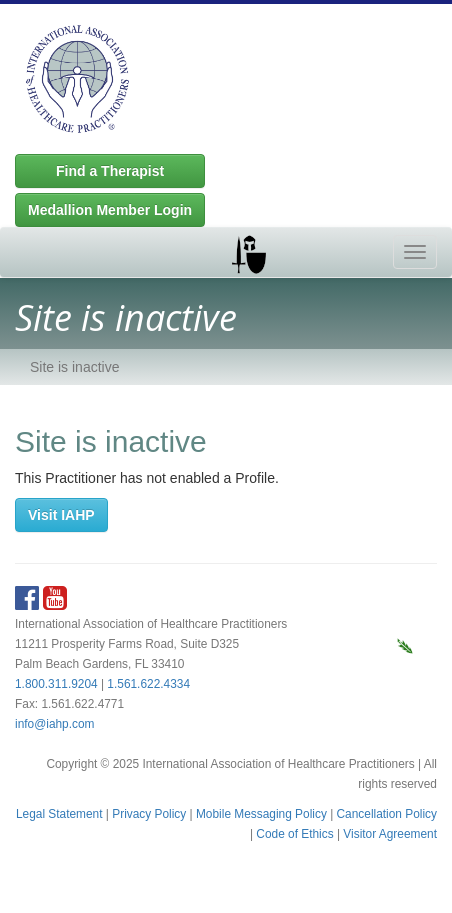  What do you see at coordinates (249, 255) in the screenshot?
I see `access your equipment or inventory` at bounding box center [249, 255].